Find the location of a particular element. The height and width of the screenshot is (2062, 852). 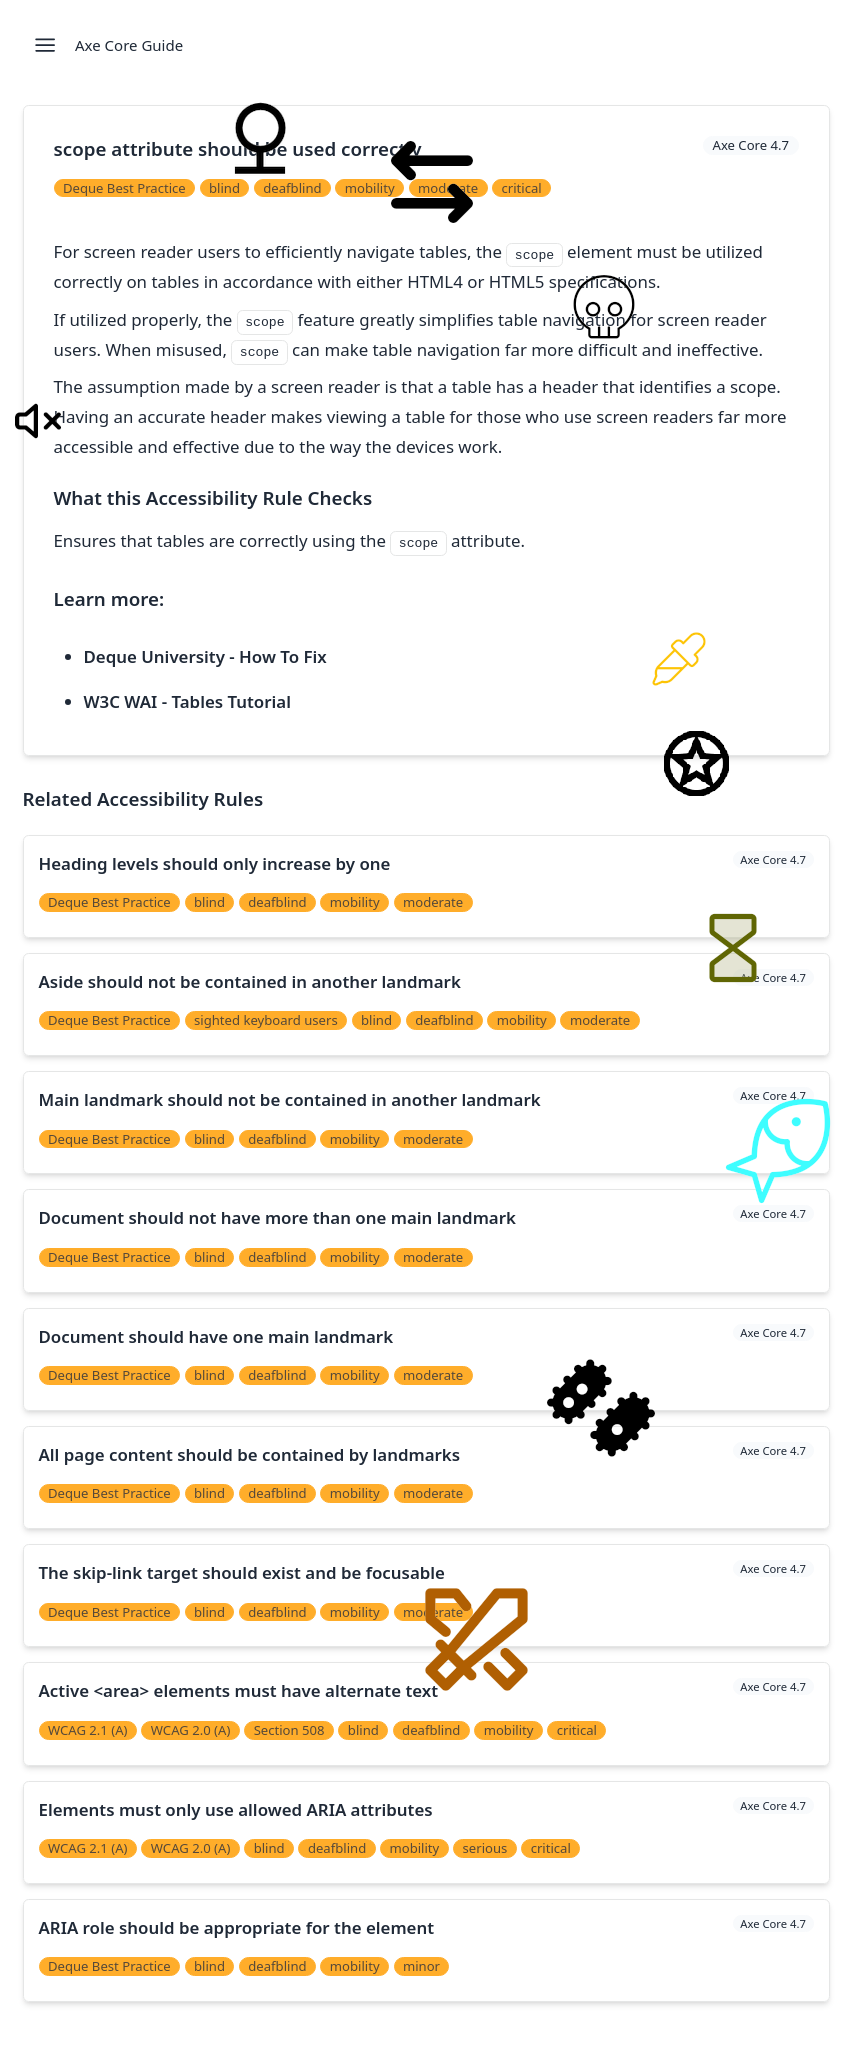

sample a color from the canvas is located at coordinates (679, 659).